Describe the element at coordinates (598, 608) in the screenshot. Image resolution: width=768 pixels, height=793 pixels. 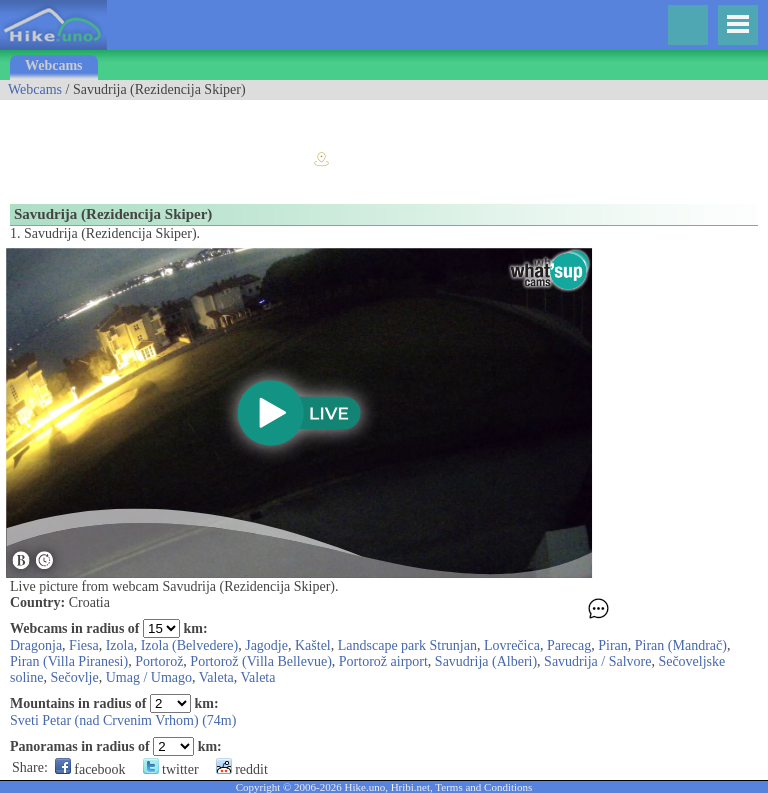
I see `open chat or messaging` at that location.